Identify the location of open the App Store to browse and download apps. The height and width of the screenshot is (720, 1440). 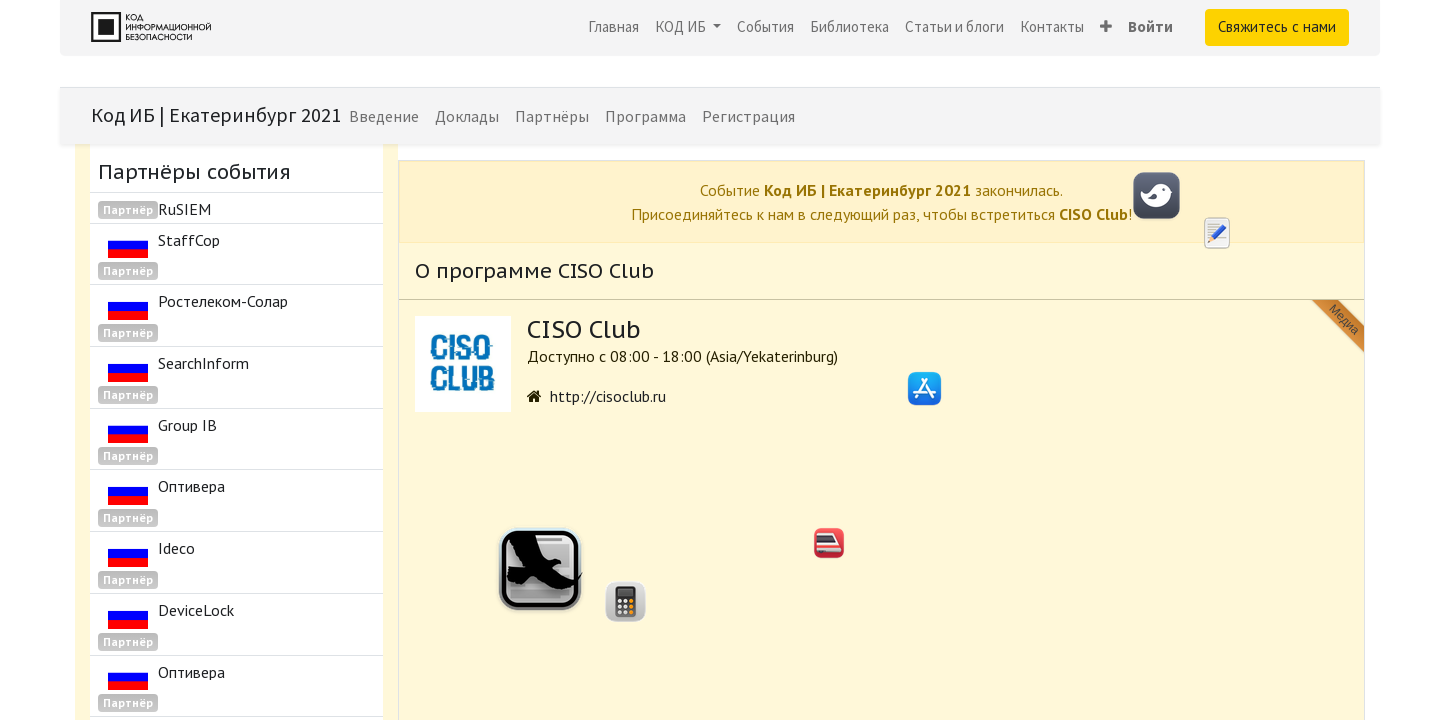
(924, 388).